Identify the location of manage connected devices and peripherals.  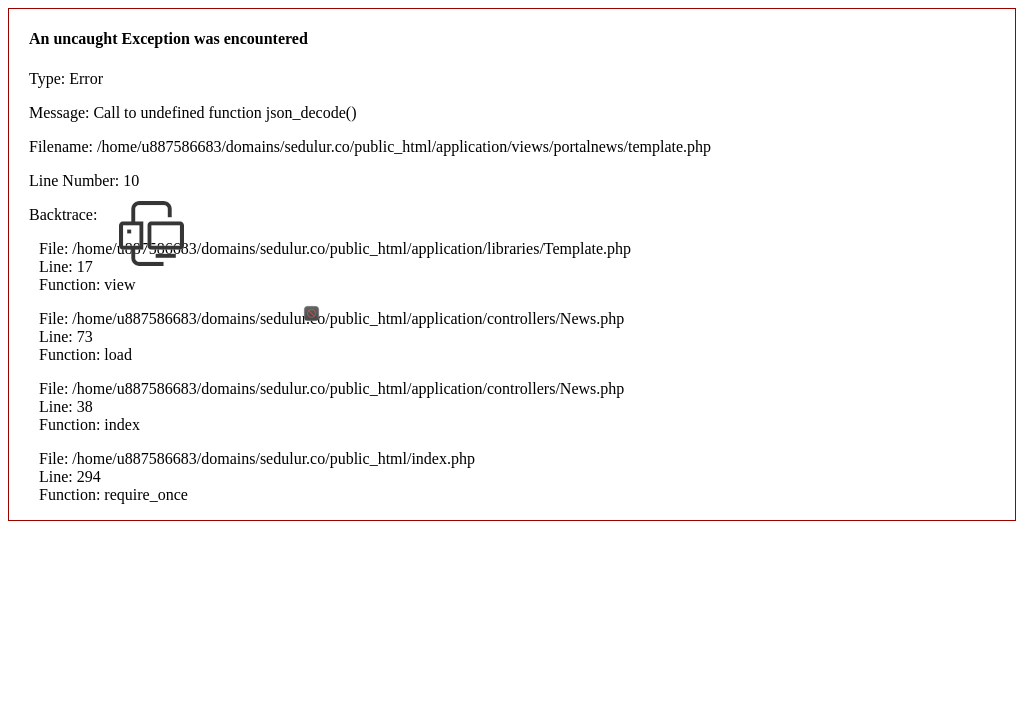
(151, 233).